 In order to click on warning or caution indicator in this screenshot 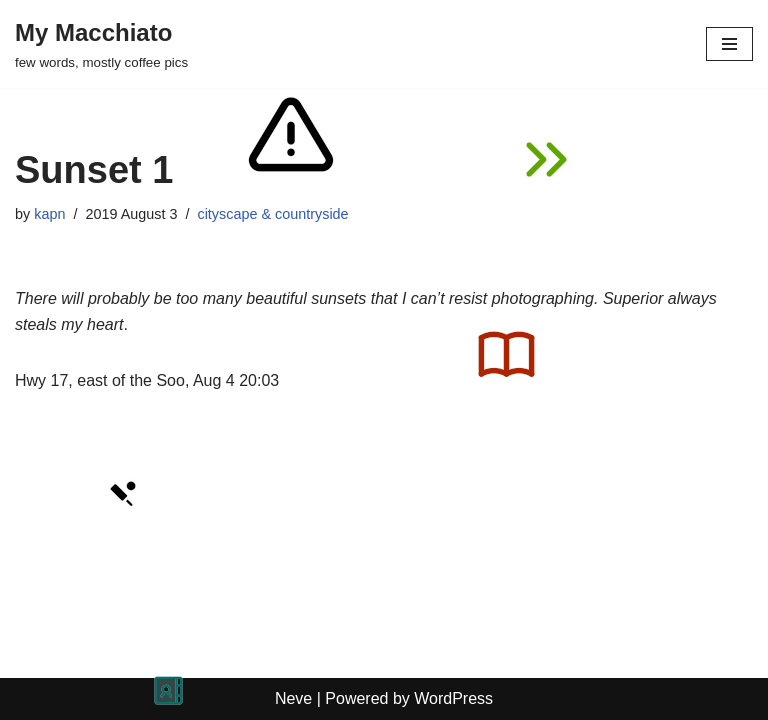, I will do `click(291, 137)`.